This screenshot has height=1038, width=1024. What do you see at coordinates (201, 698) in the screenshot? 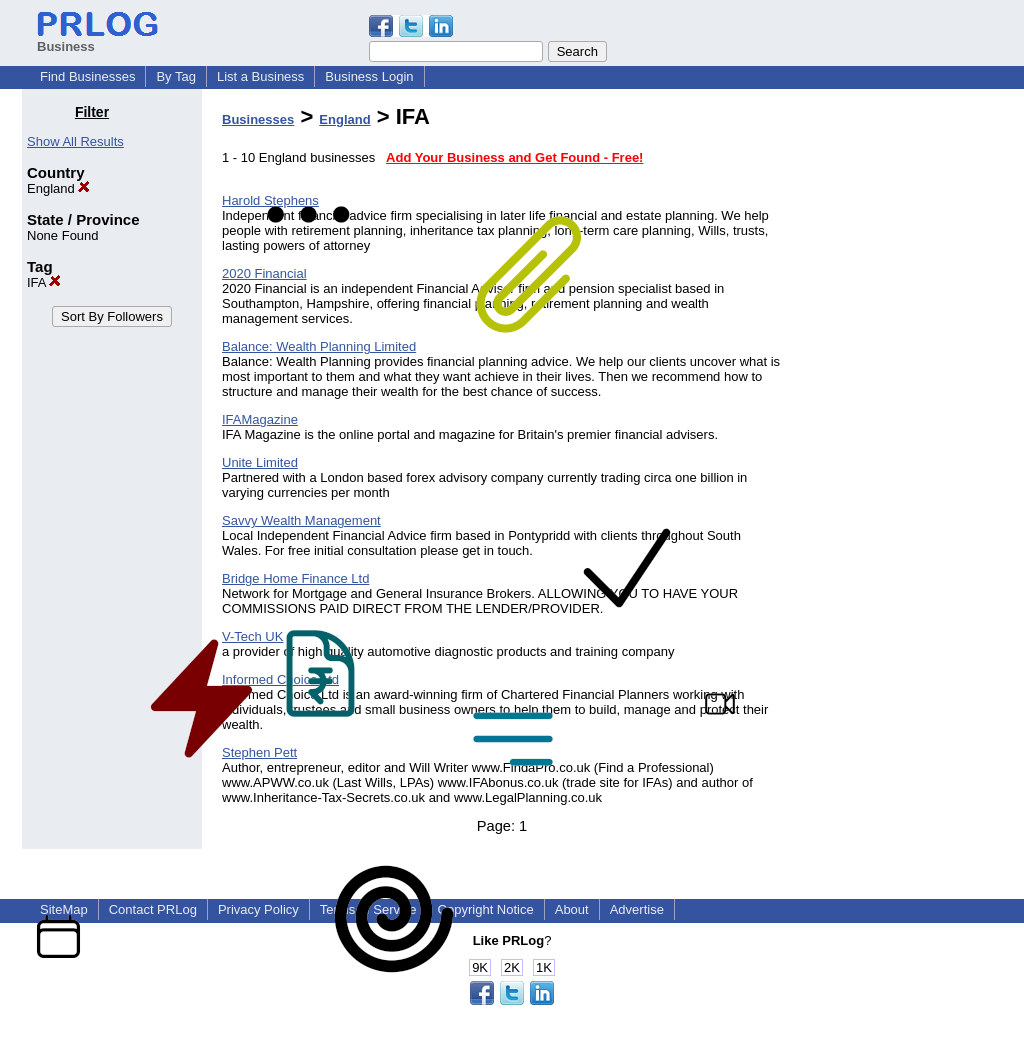
I see `indicates flash or lightning mode is enabled` at bounding box center [201, 698].